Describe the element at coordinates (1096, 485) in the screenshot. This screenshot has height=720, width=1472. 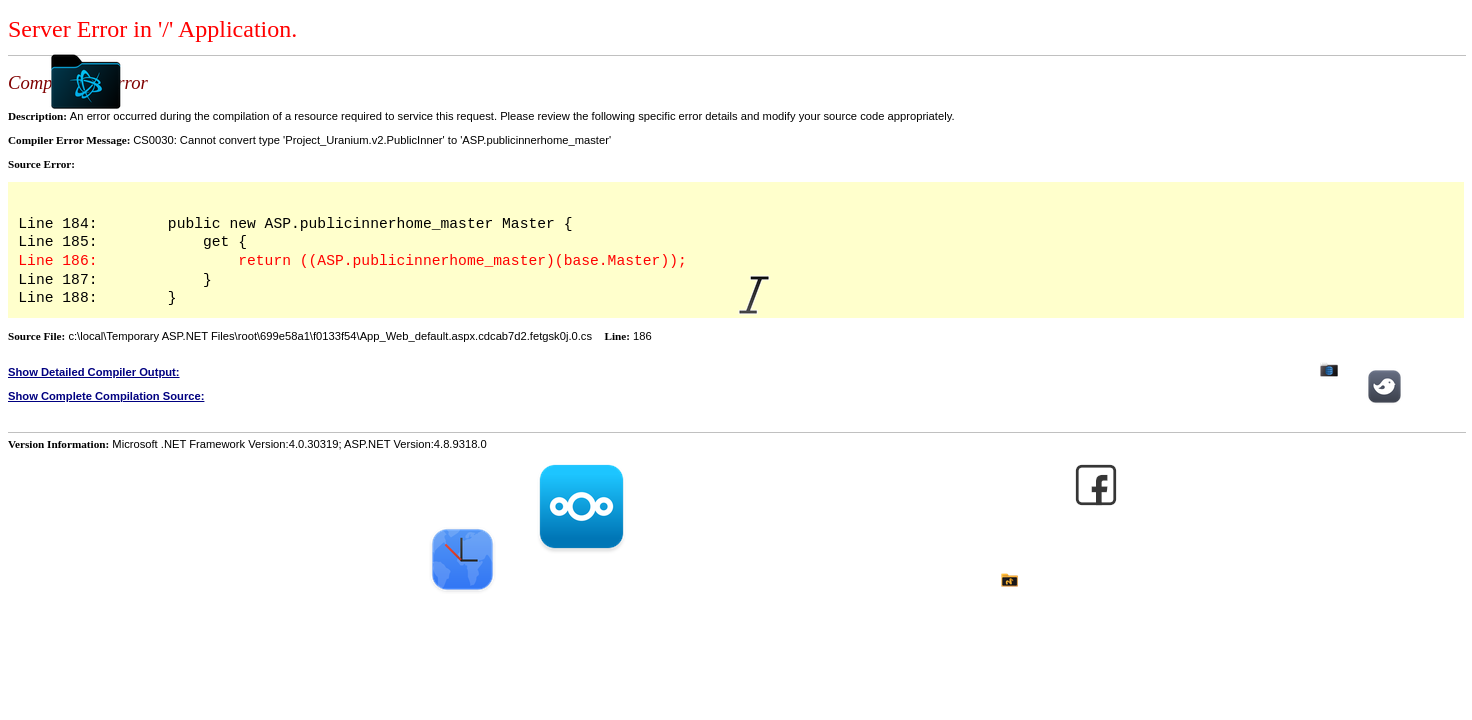
I see `connect your Facebook account` at that location.